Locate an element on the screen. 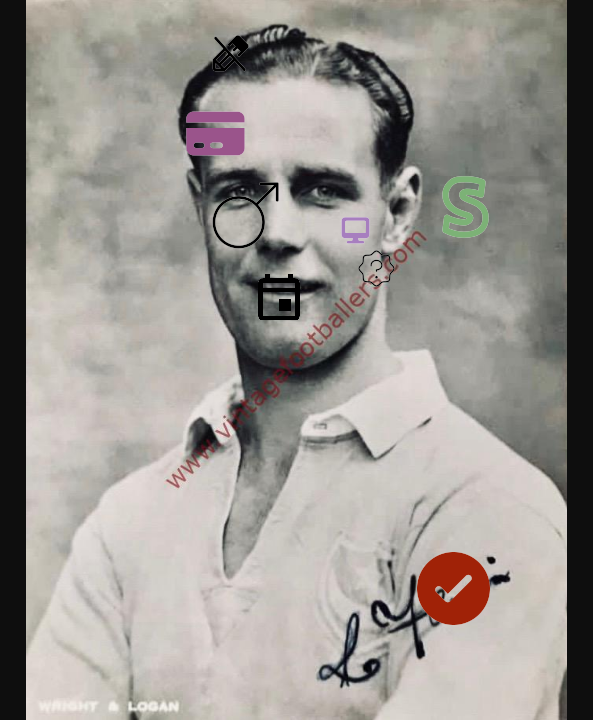 This screenshot has height=720, width=593. switch to desktop view is located at coordinates (355, 229).